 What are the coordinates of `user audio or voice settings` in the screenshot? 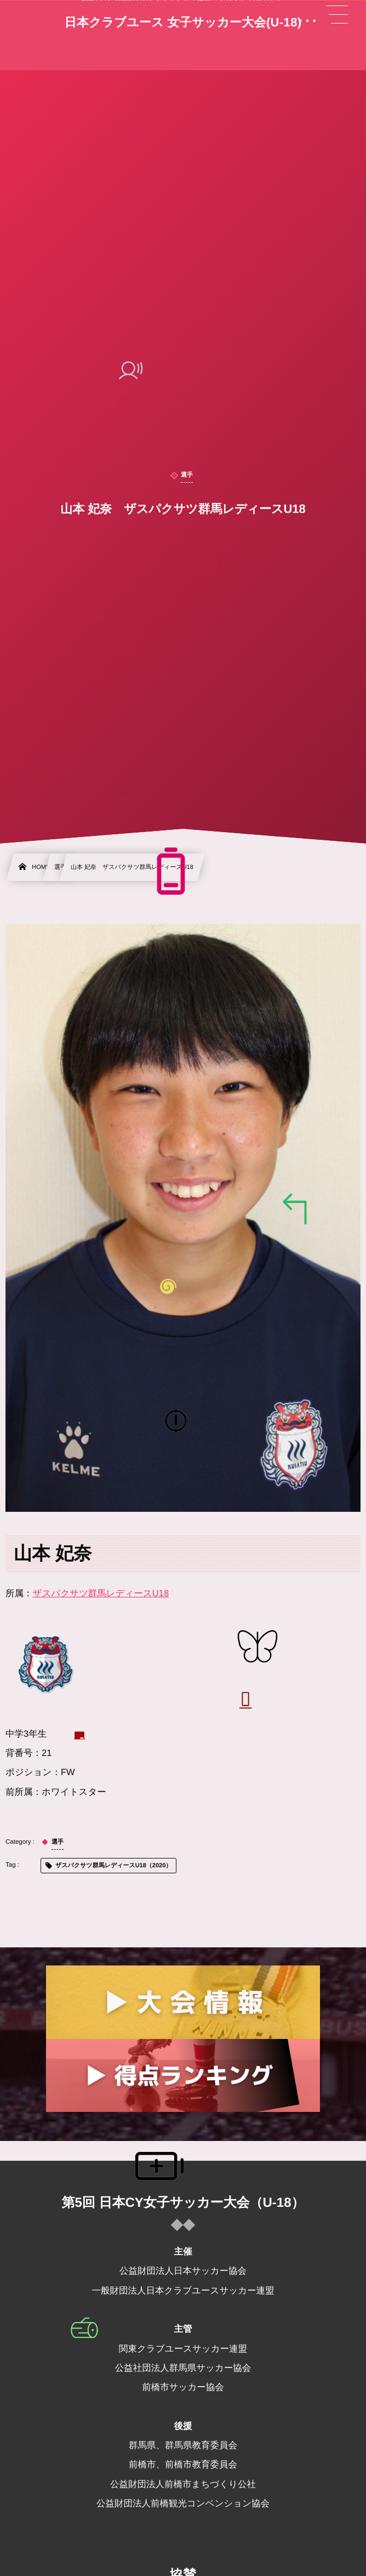 It's located at (130, 370).